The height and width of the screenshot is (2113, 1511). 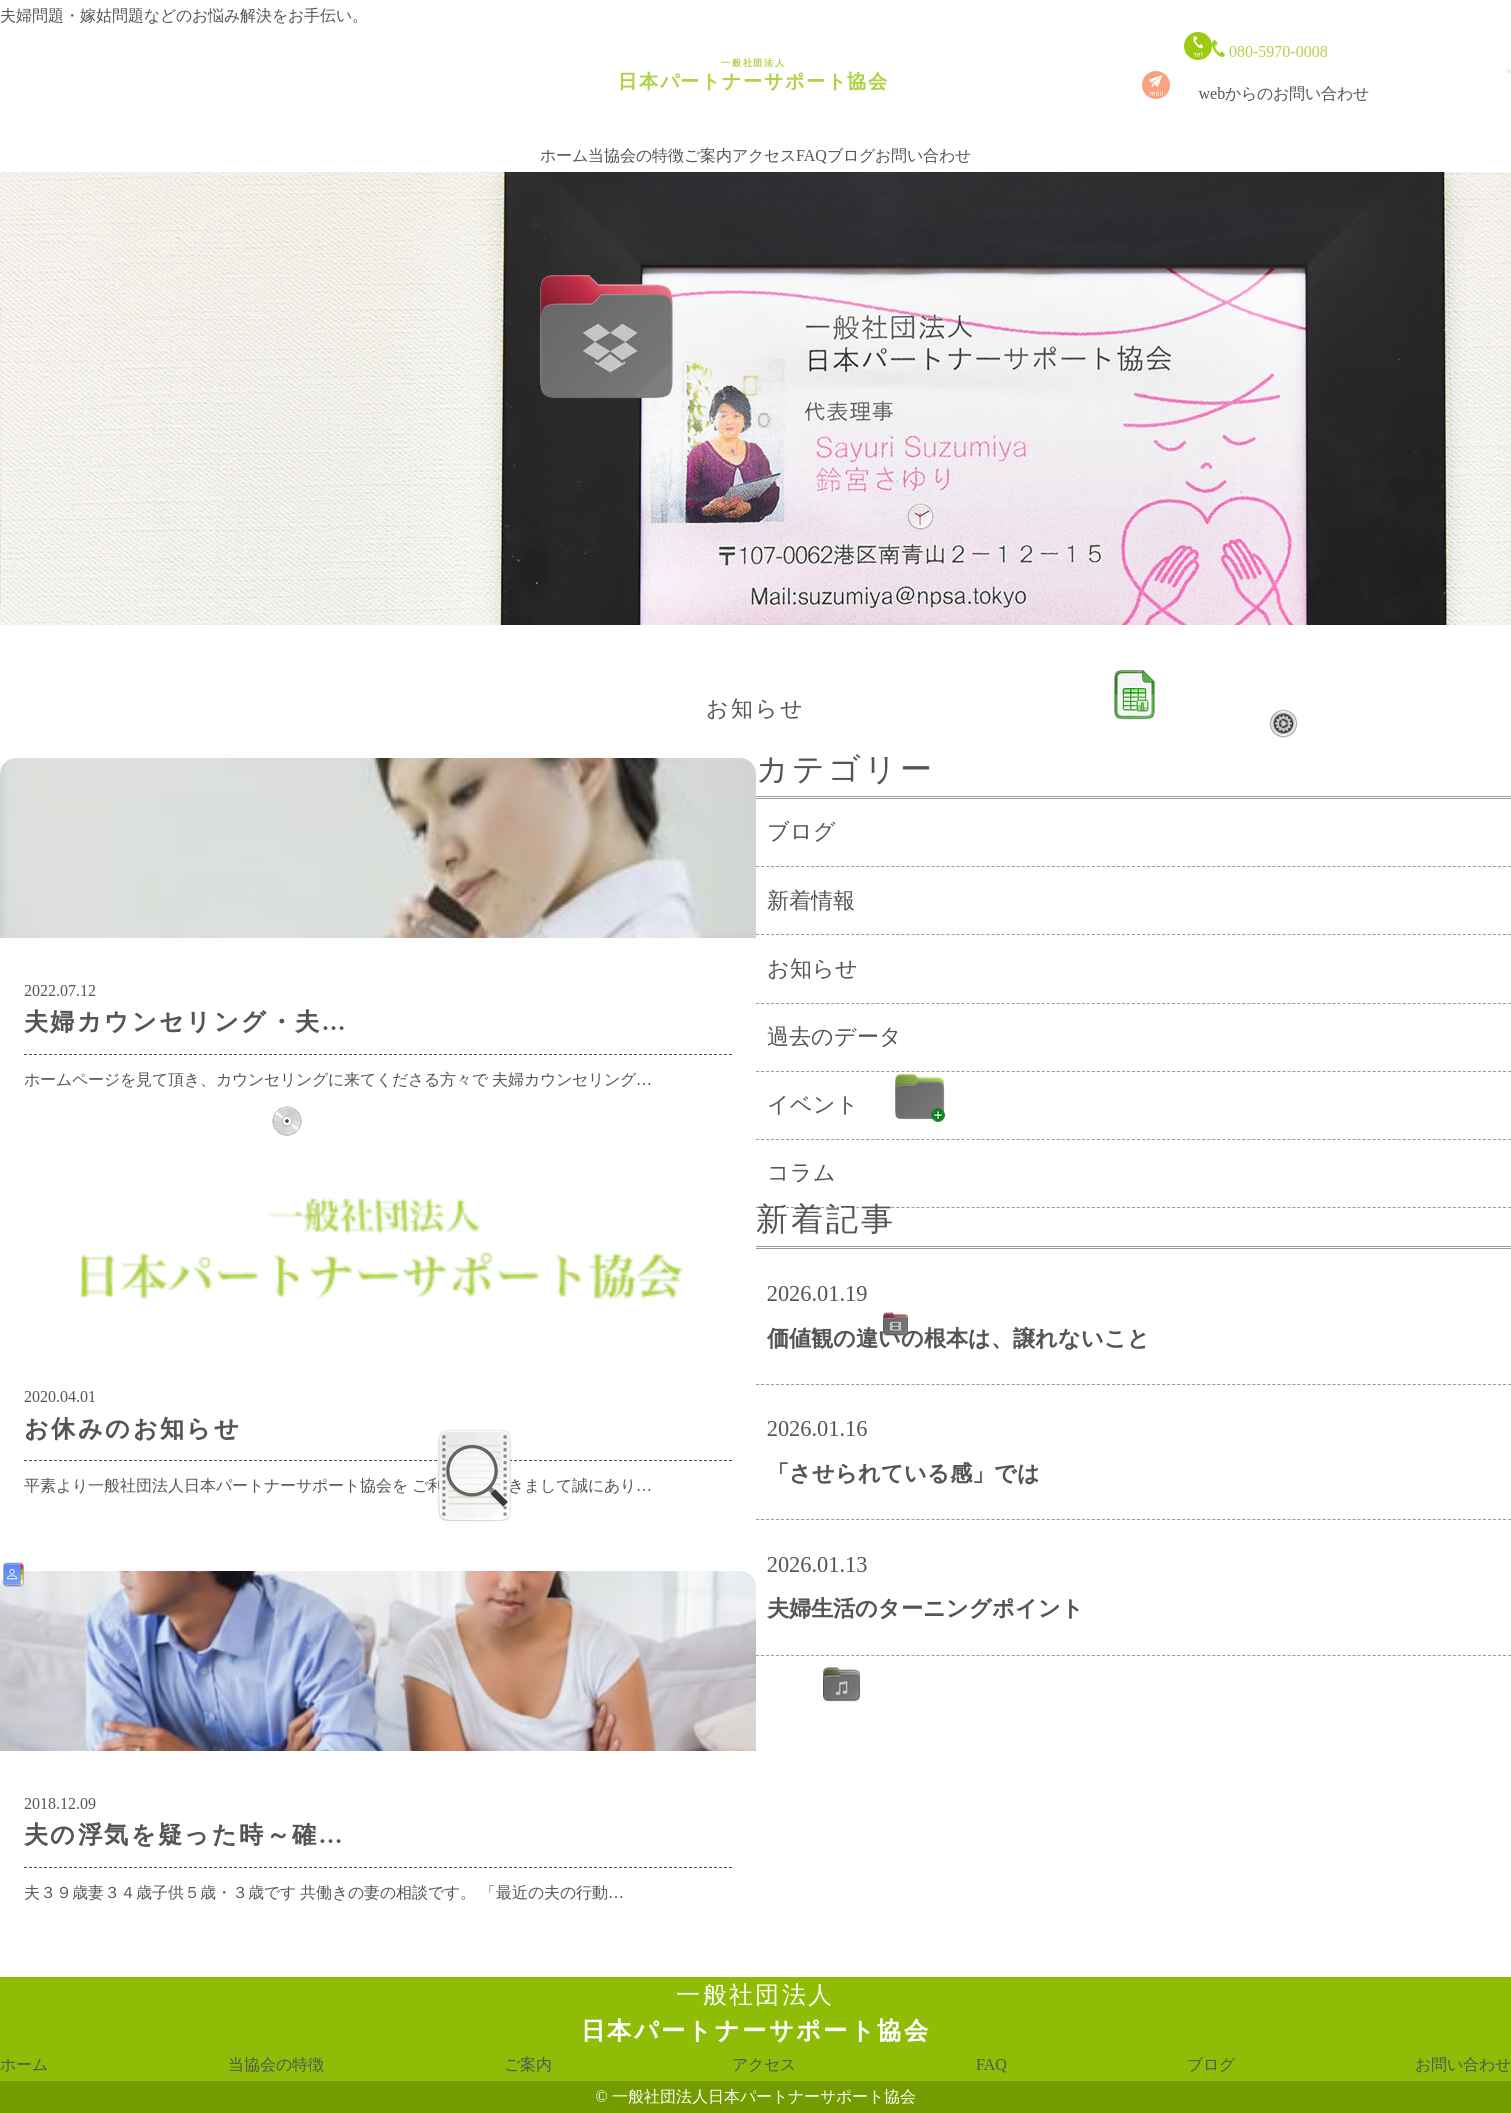 What do you see at coordinates (13, 1574) in the screenshot?
I see `open the contacts app` at bounding box center [13, 1574].